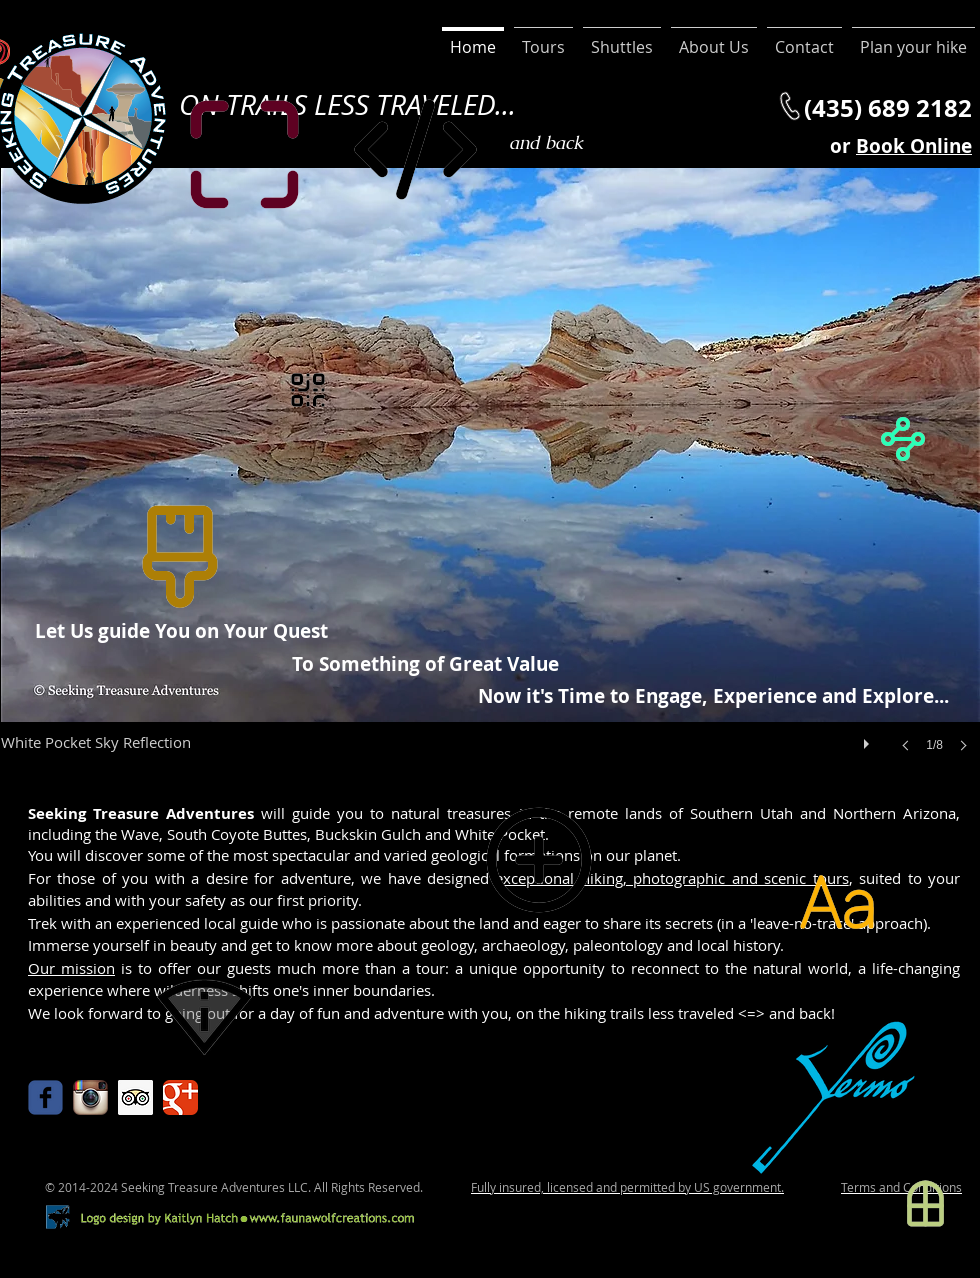 The width and height of the screenshot is (980, 1278). I want to click on view or edit source code, so click(415, 149).